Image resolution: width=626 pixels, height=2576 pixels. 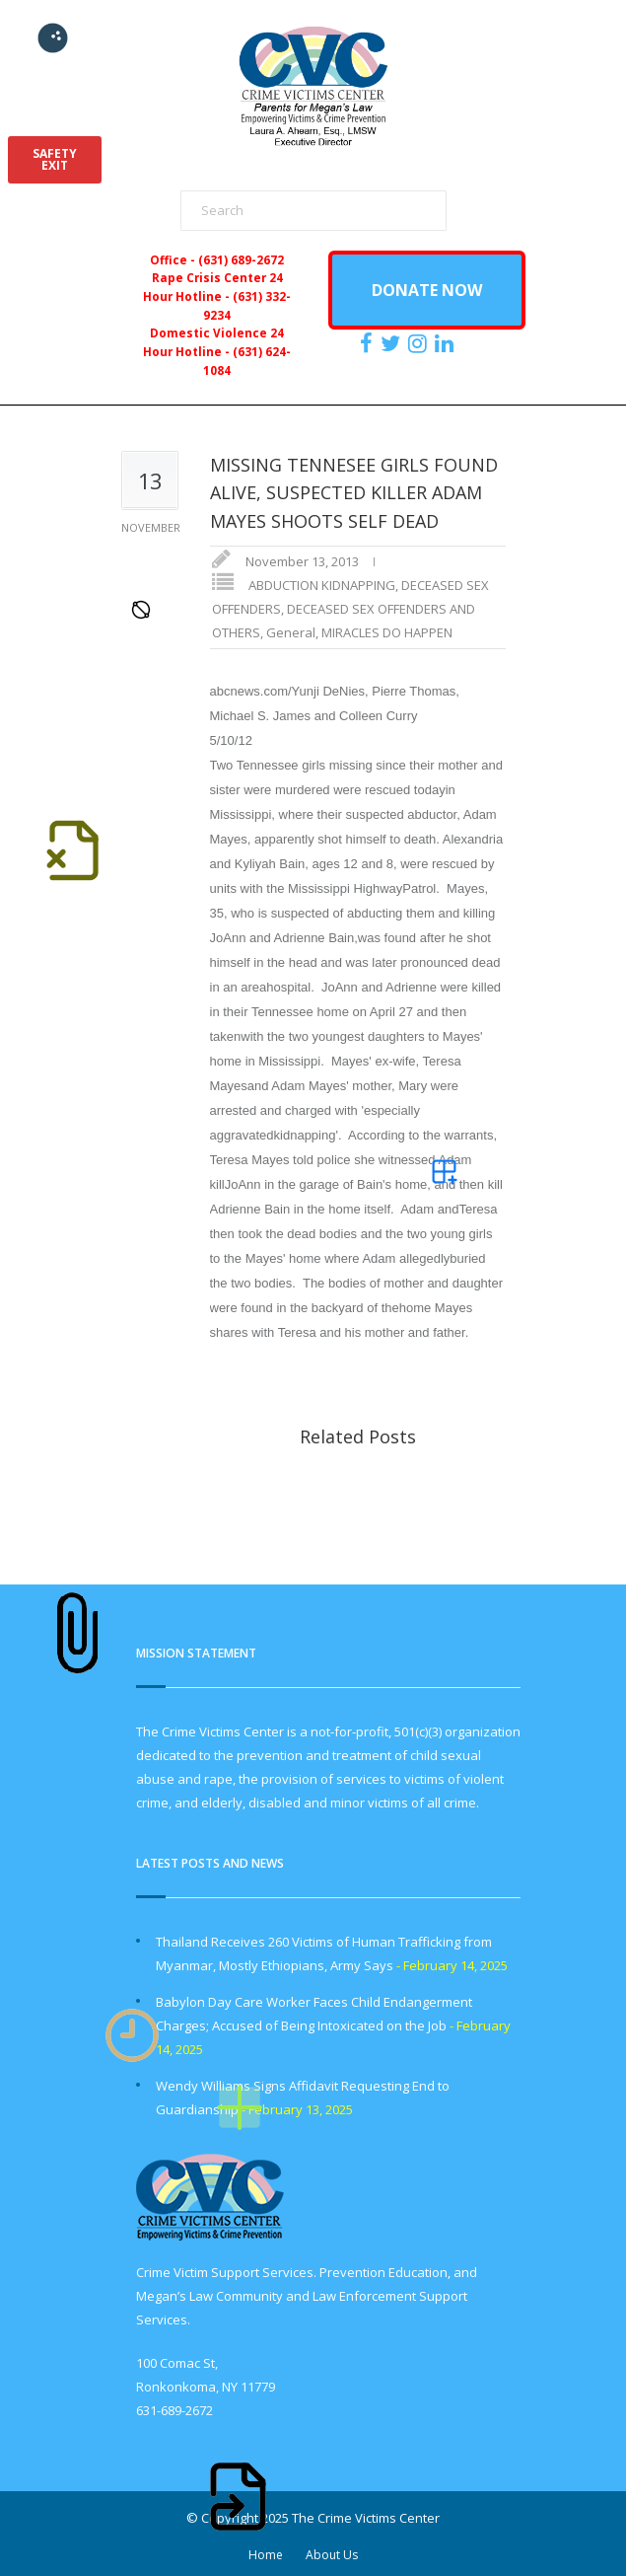 What do you see at coordinates (52, 37) in the screenshot?
I see `access bowling or sports games` at bounding box center [52, 37].